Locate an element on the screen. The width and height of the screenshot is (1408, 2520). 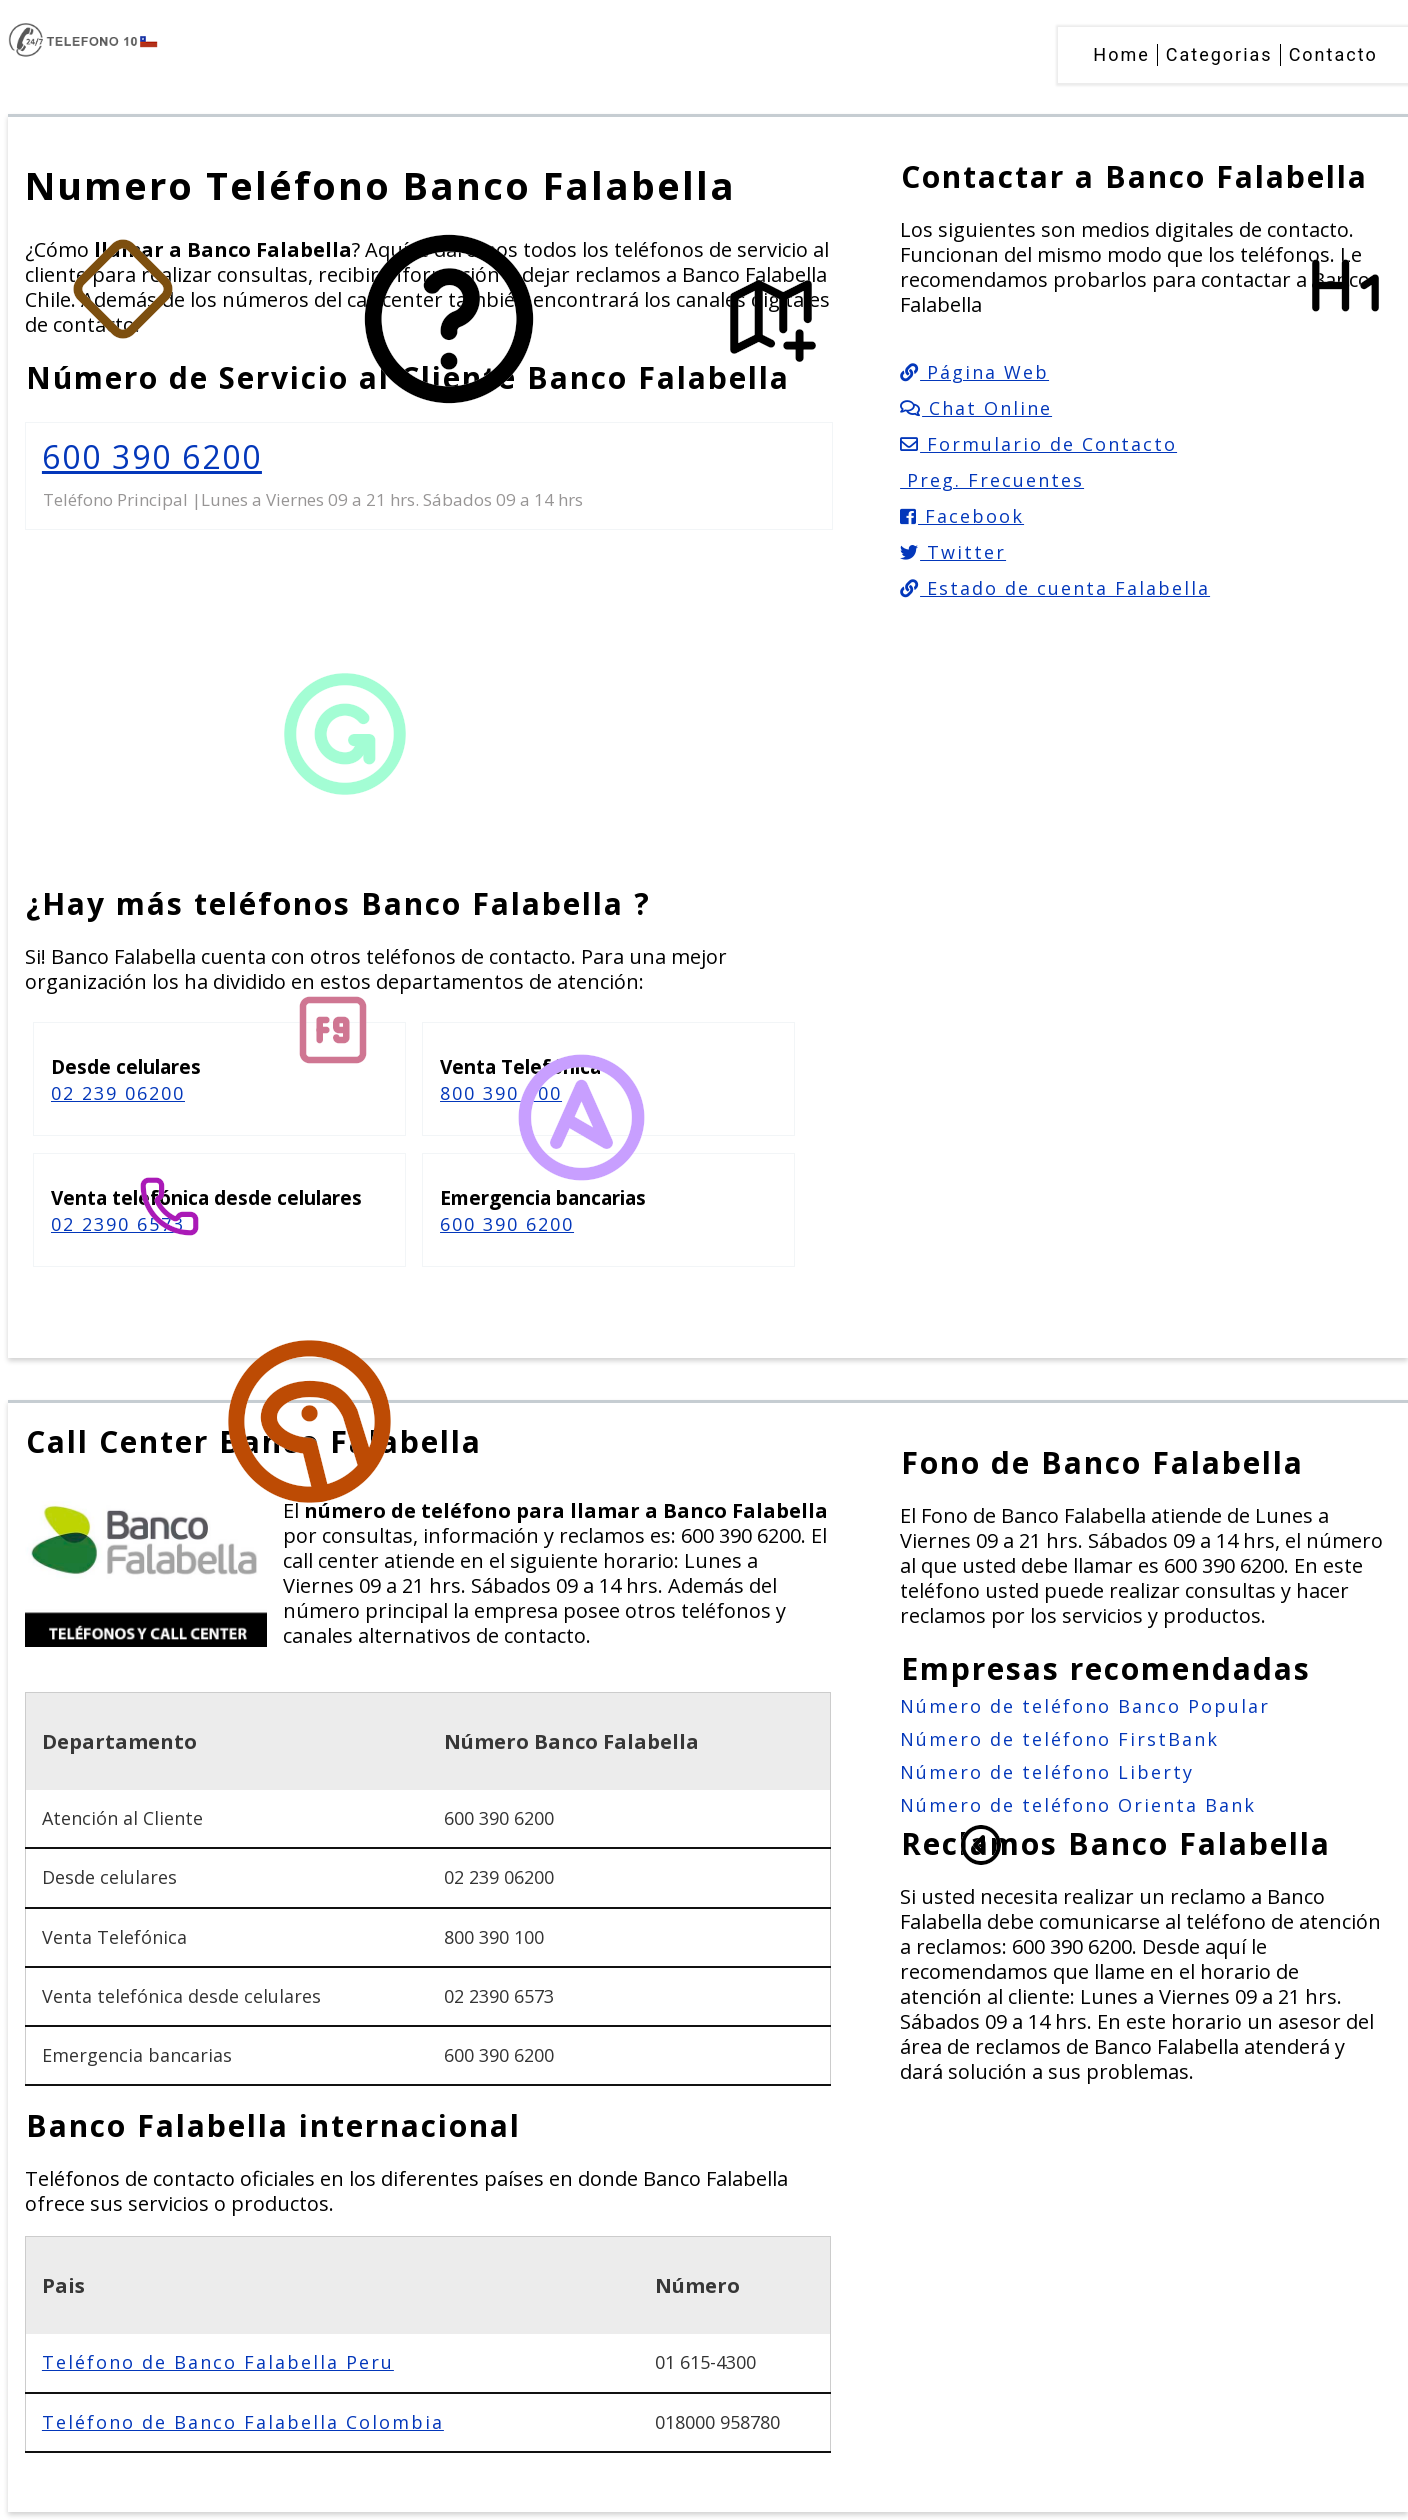
visit gumroad profile or store is located at coordinates (345, 734).